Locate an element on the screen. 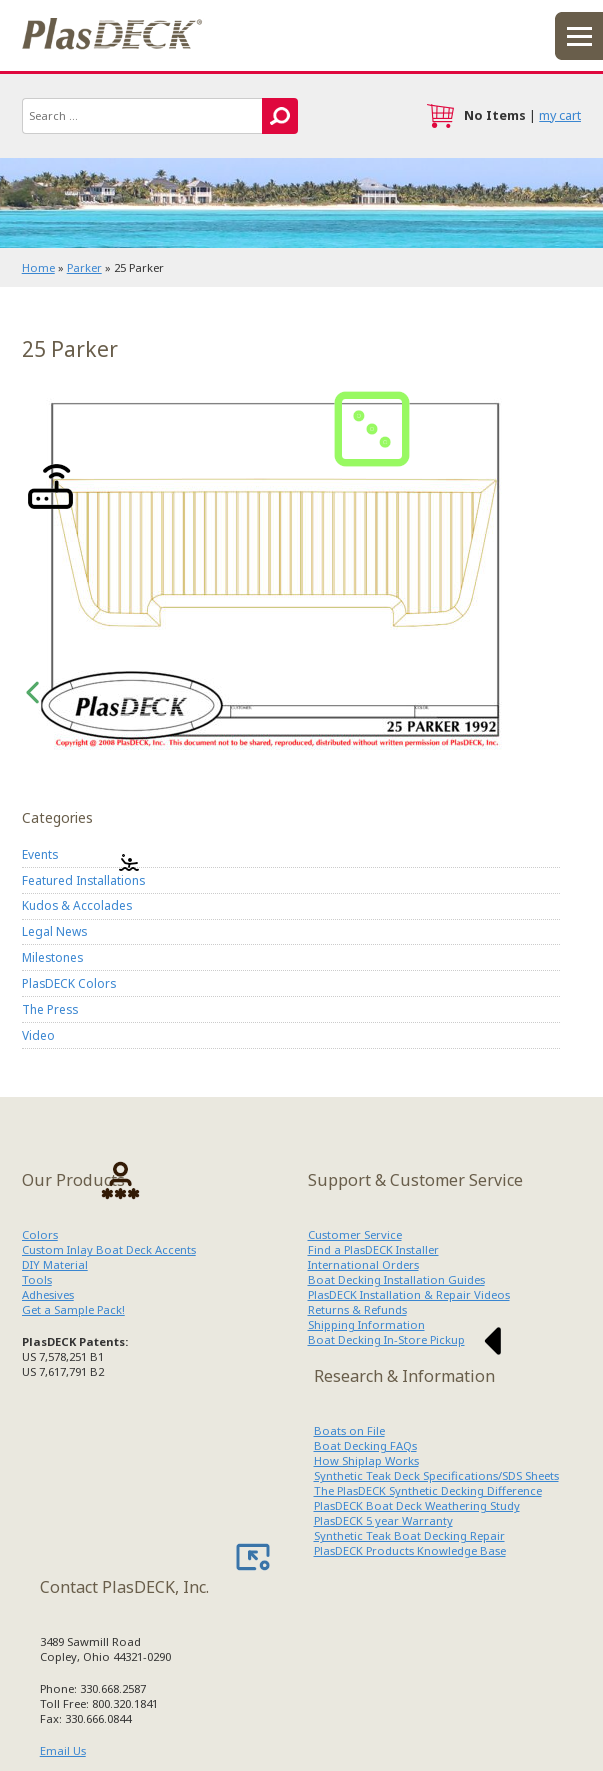  go back to the previous screen is located at coordinates (494, 1341).